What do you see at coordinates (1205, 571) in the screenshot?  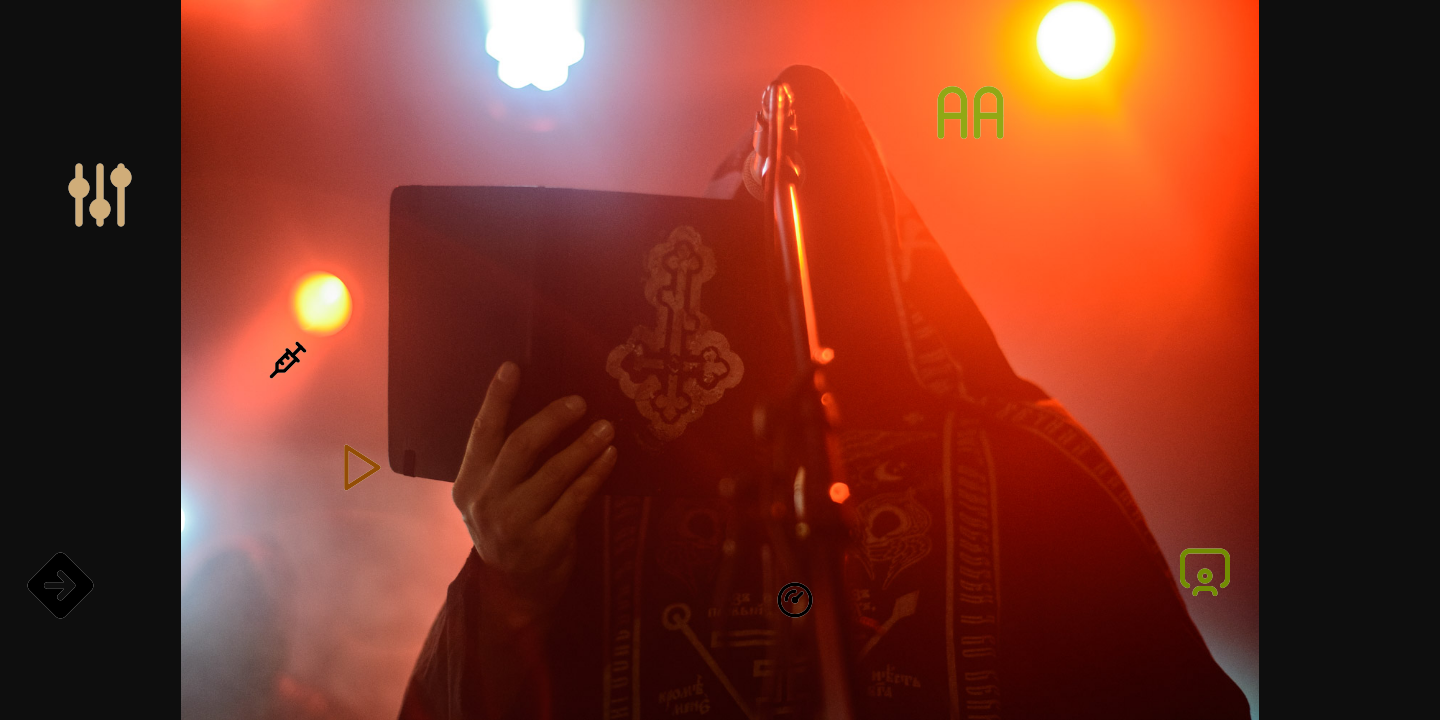 I see `view user's screen or monitor activity` at bounding box center [1205, 571].